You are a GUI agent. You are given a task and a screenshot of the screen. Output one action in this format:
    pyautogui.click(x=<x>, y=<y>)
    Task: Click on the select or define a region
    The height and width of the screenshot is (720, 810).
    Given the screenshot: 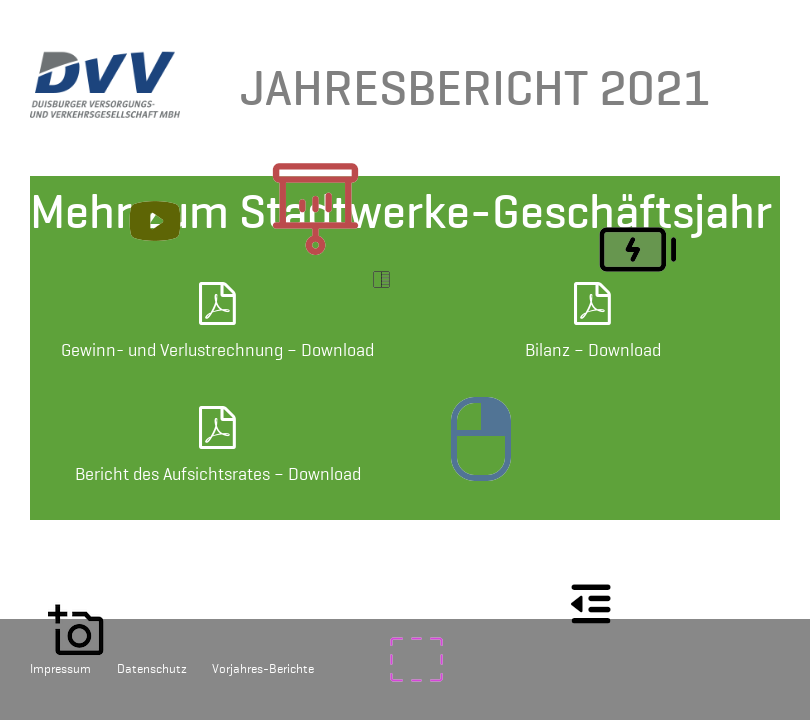 What is the action you would take?
    pyautogui.click(x=416, y=659)
    